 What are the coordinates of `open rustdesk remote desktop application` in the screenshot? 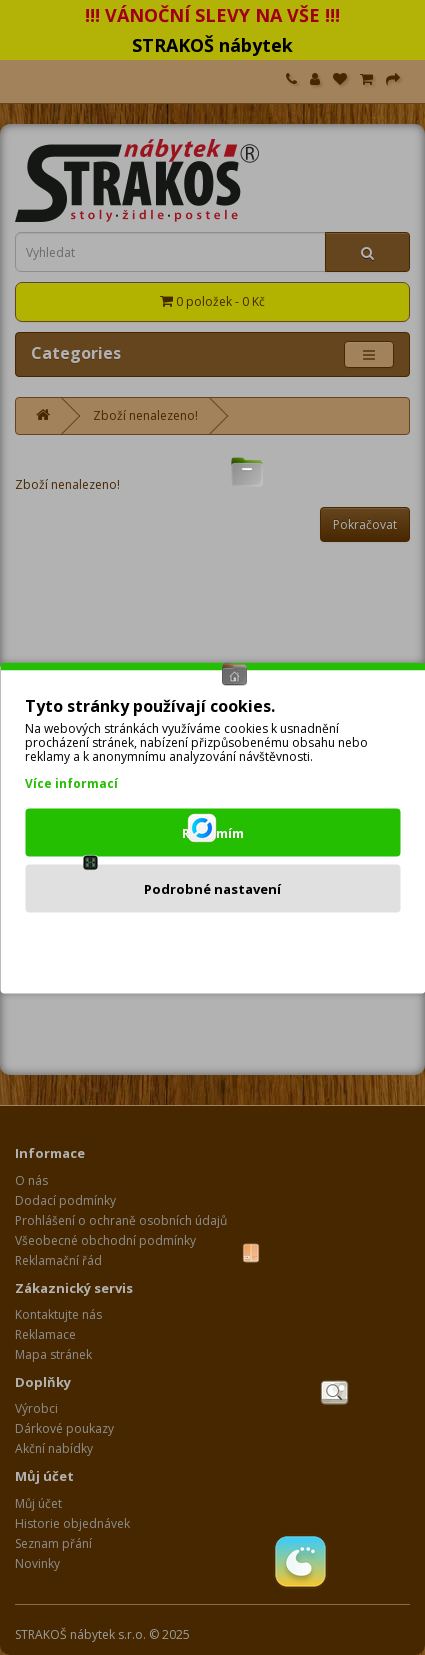 It's located at (202, 828).